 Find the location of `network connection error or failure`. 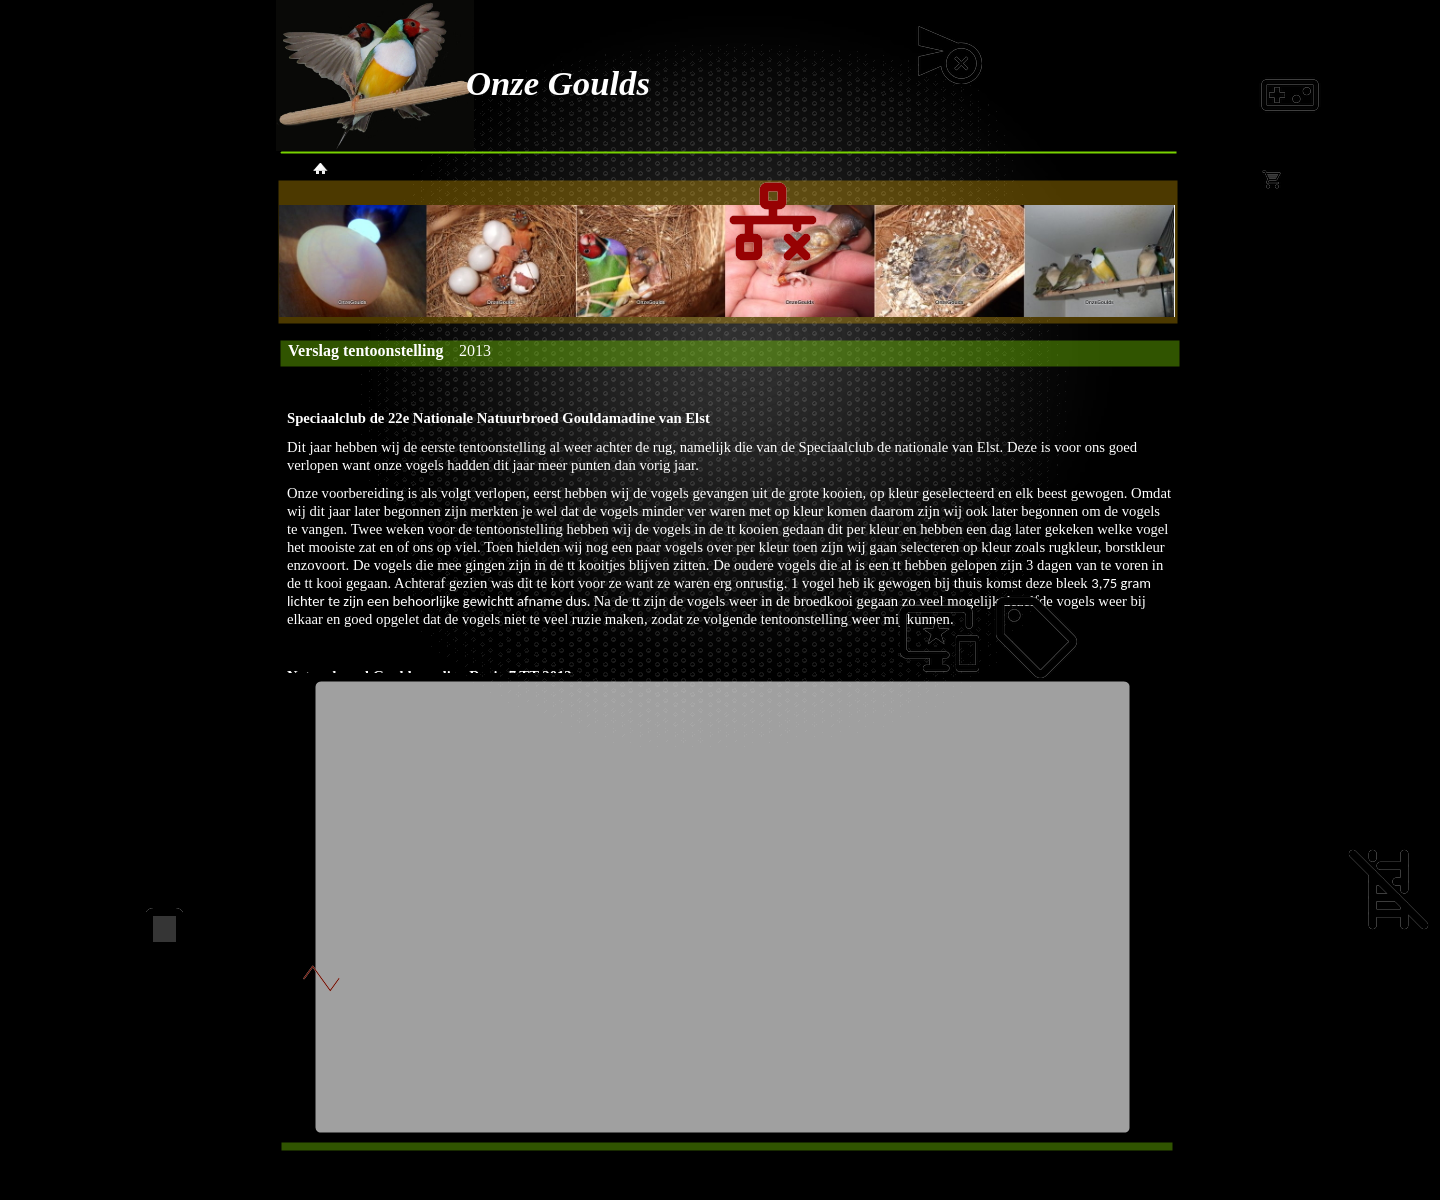

network connection error or failure is located at coordinates (773, 223).